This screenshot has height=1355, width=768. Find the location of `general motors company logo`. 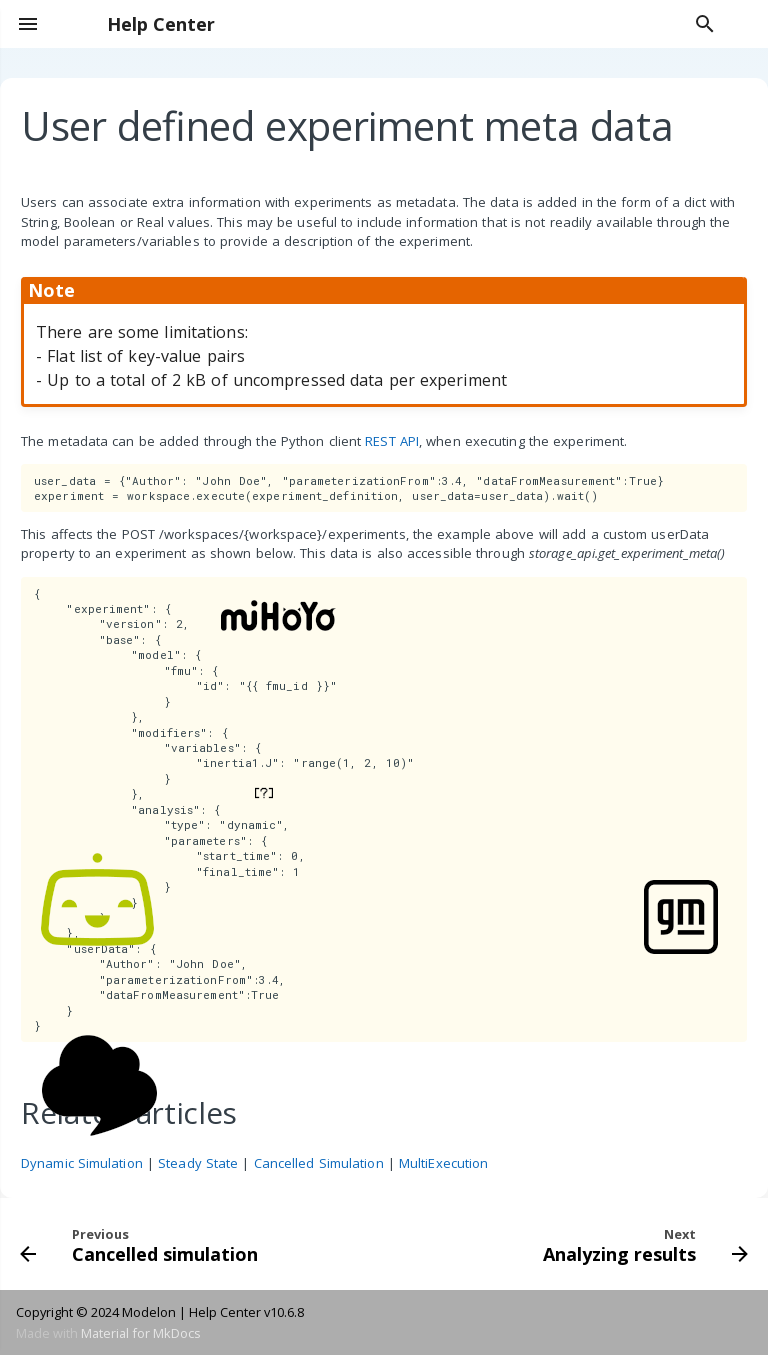

general motors company logo is located at coordinates (681, 917).